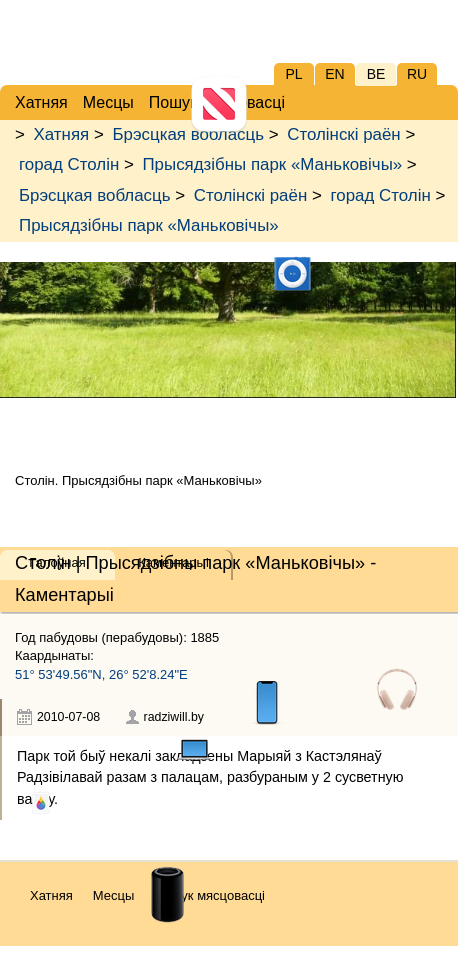 This screenshot has height=961, width=458. I want to click on represents this macbook pro device in system settings, so click(194, 747).